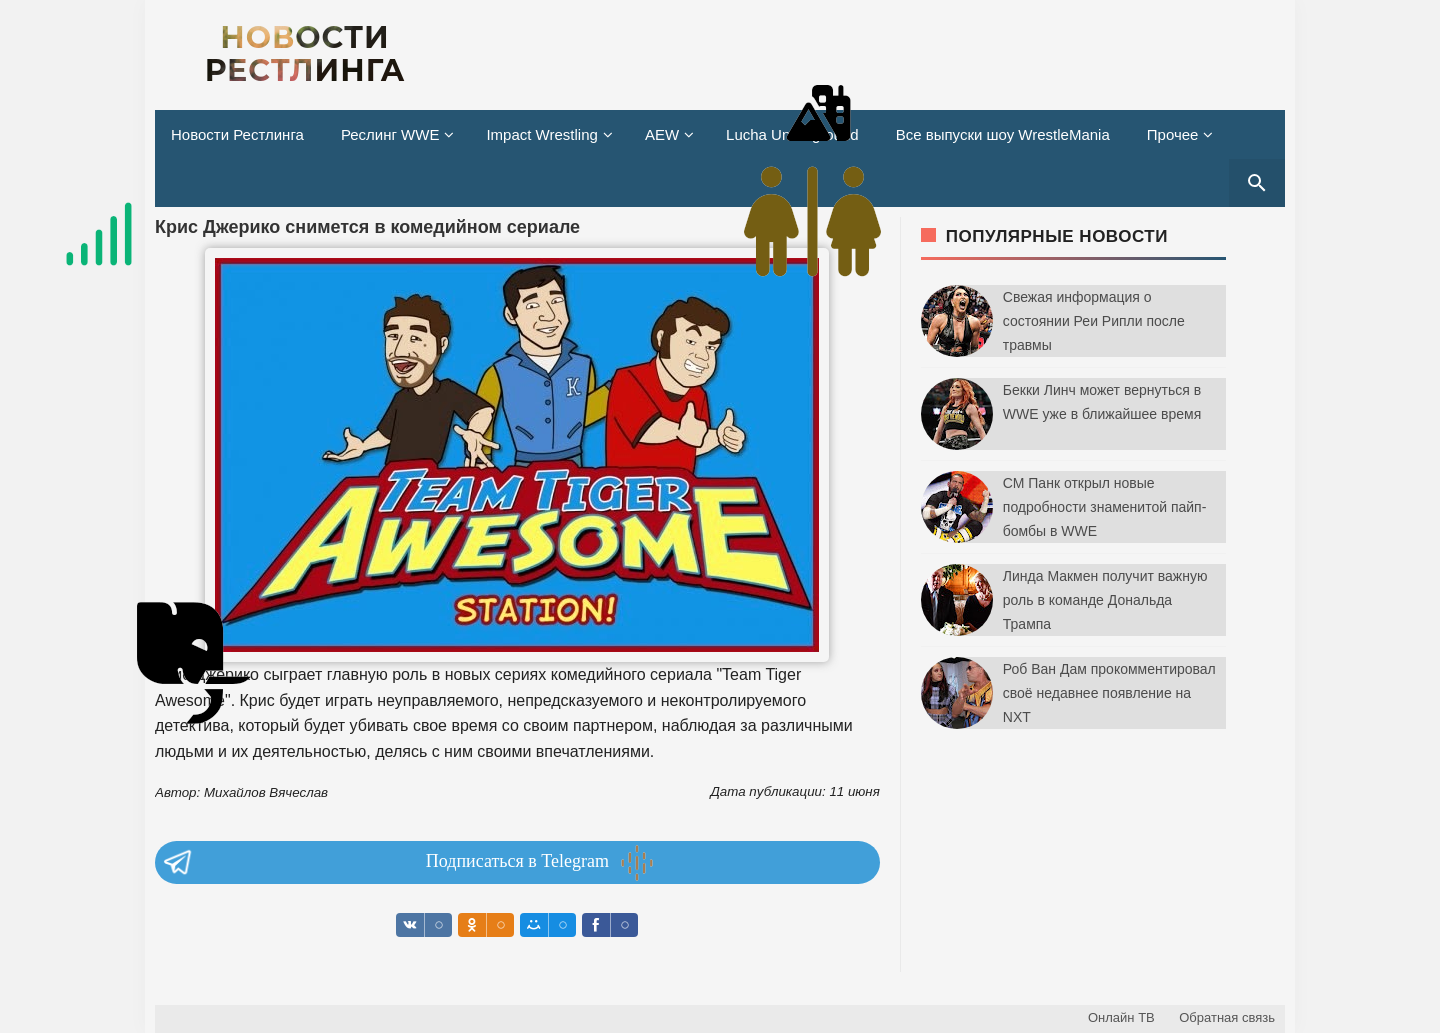  Describe the element at coordinates (819, 113) in the screenshot. I see `explore outdoor and urban destinations` at that location.